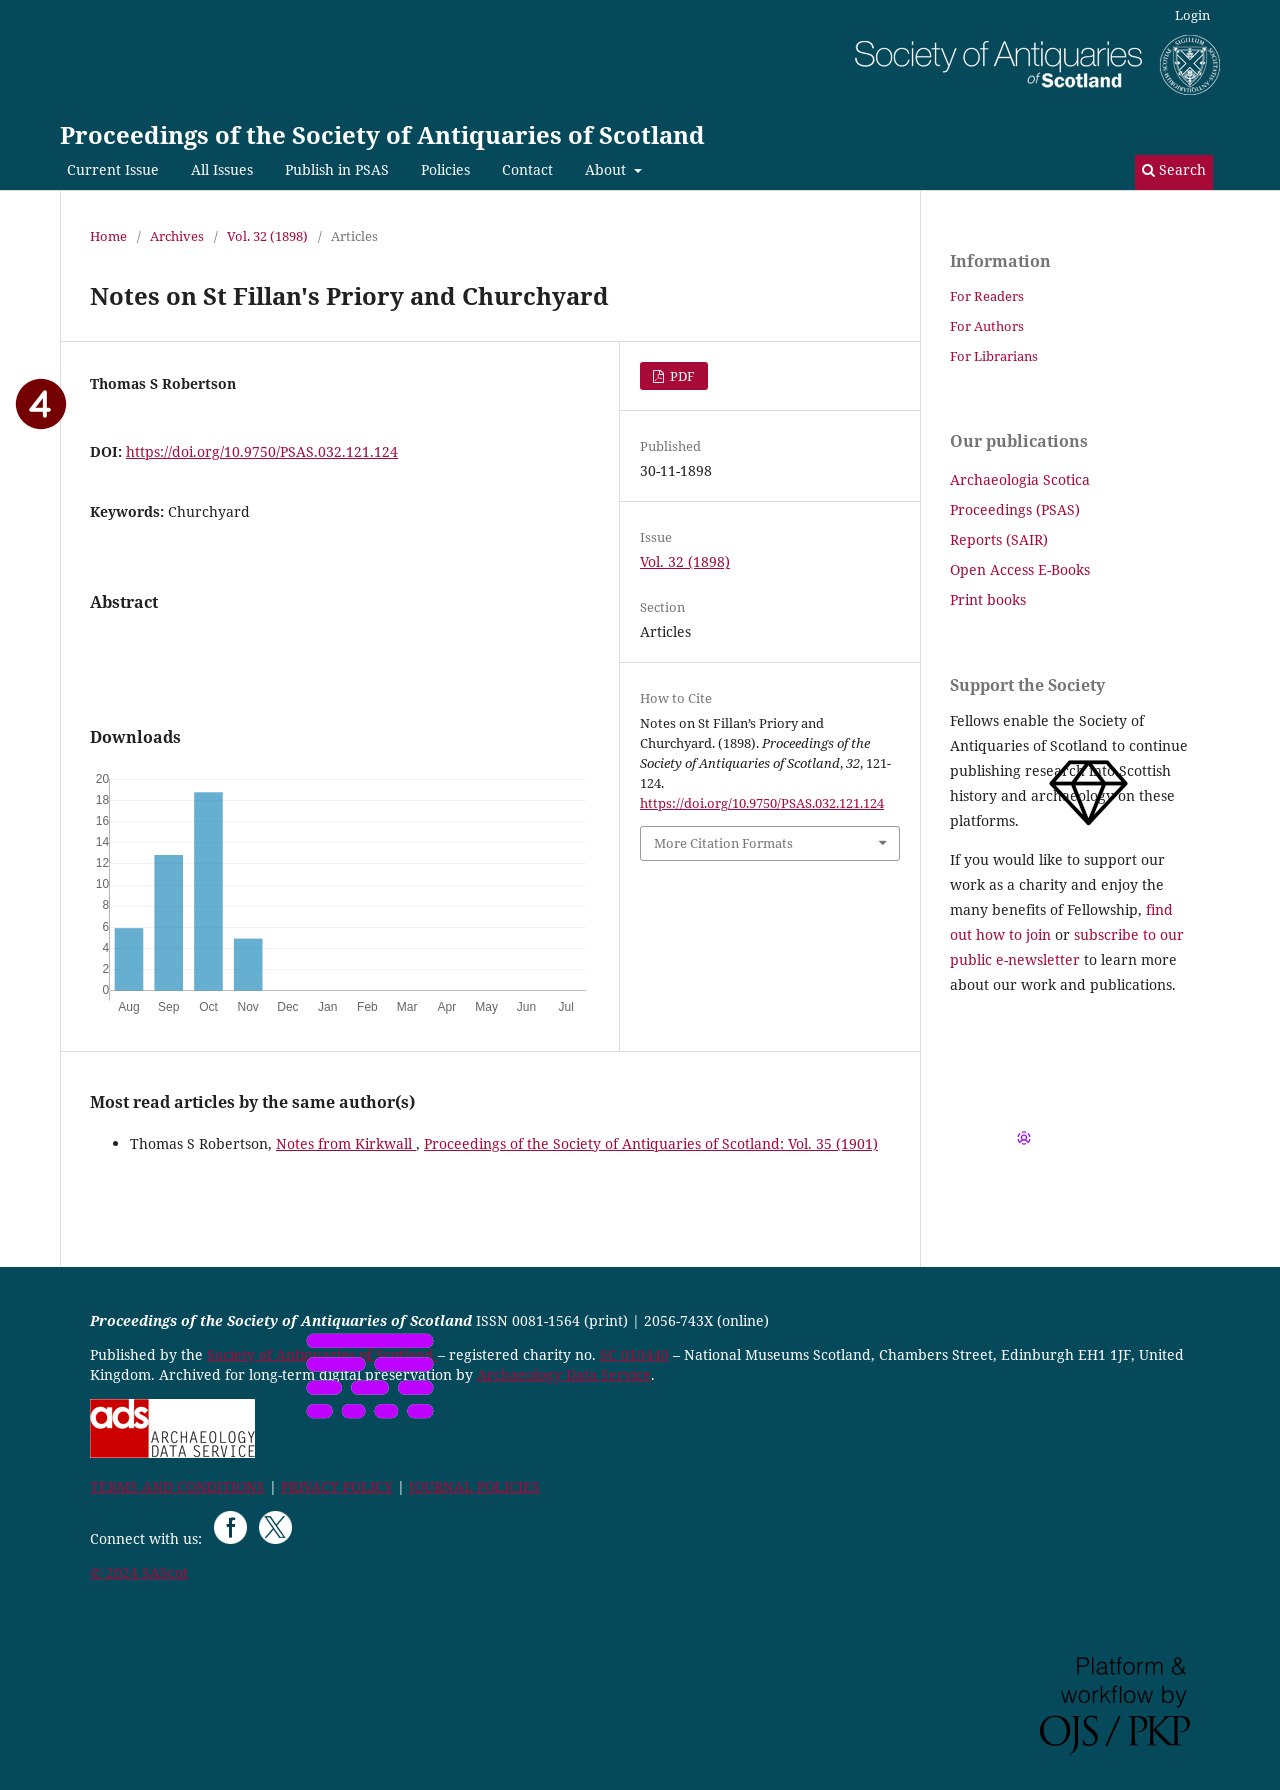 The height and width of the screenshot is (1790, 1280). Describe the element at coordinates (41, 404) in the screenshot. I see `indicates step four in a multi-step process` at that location.